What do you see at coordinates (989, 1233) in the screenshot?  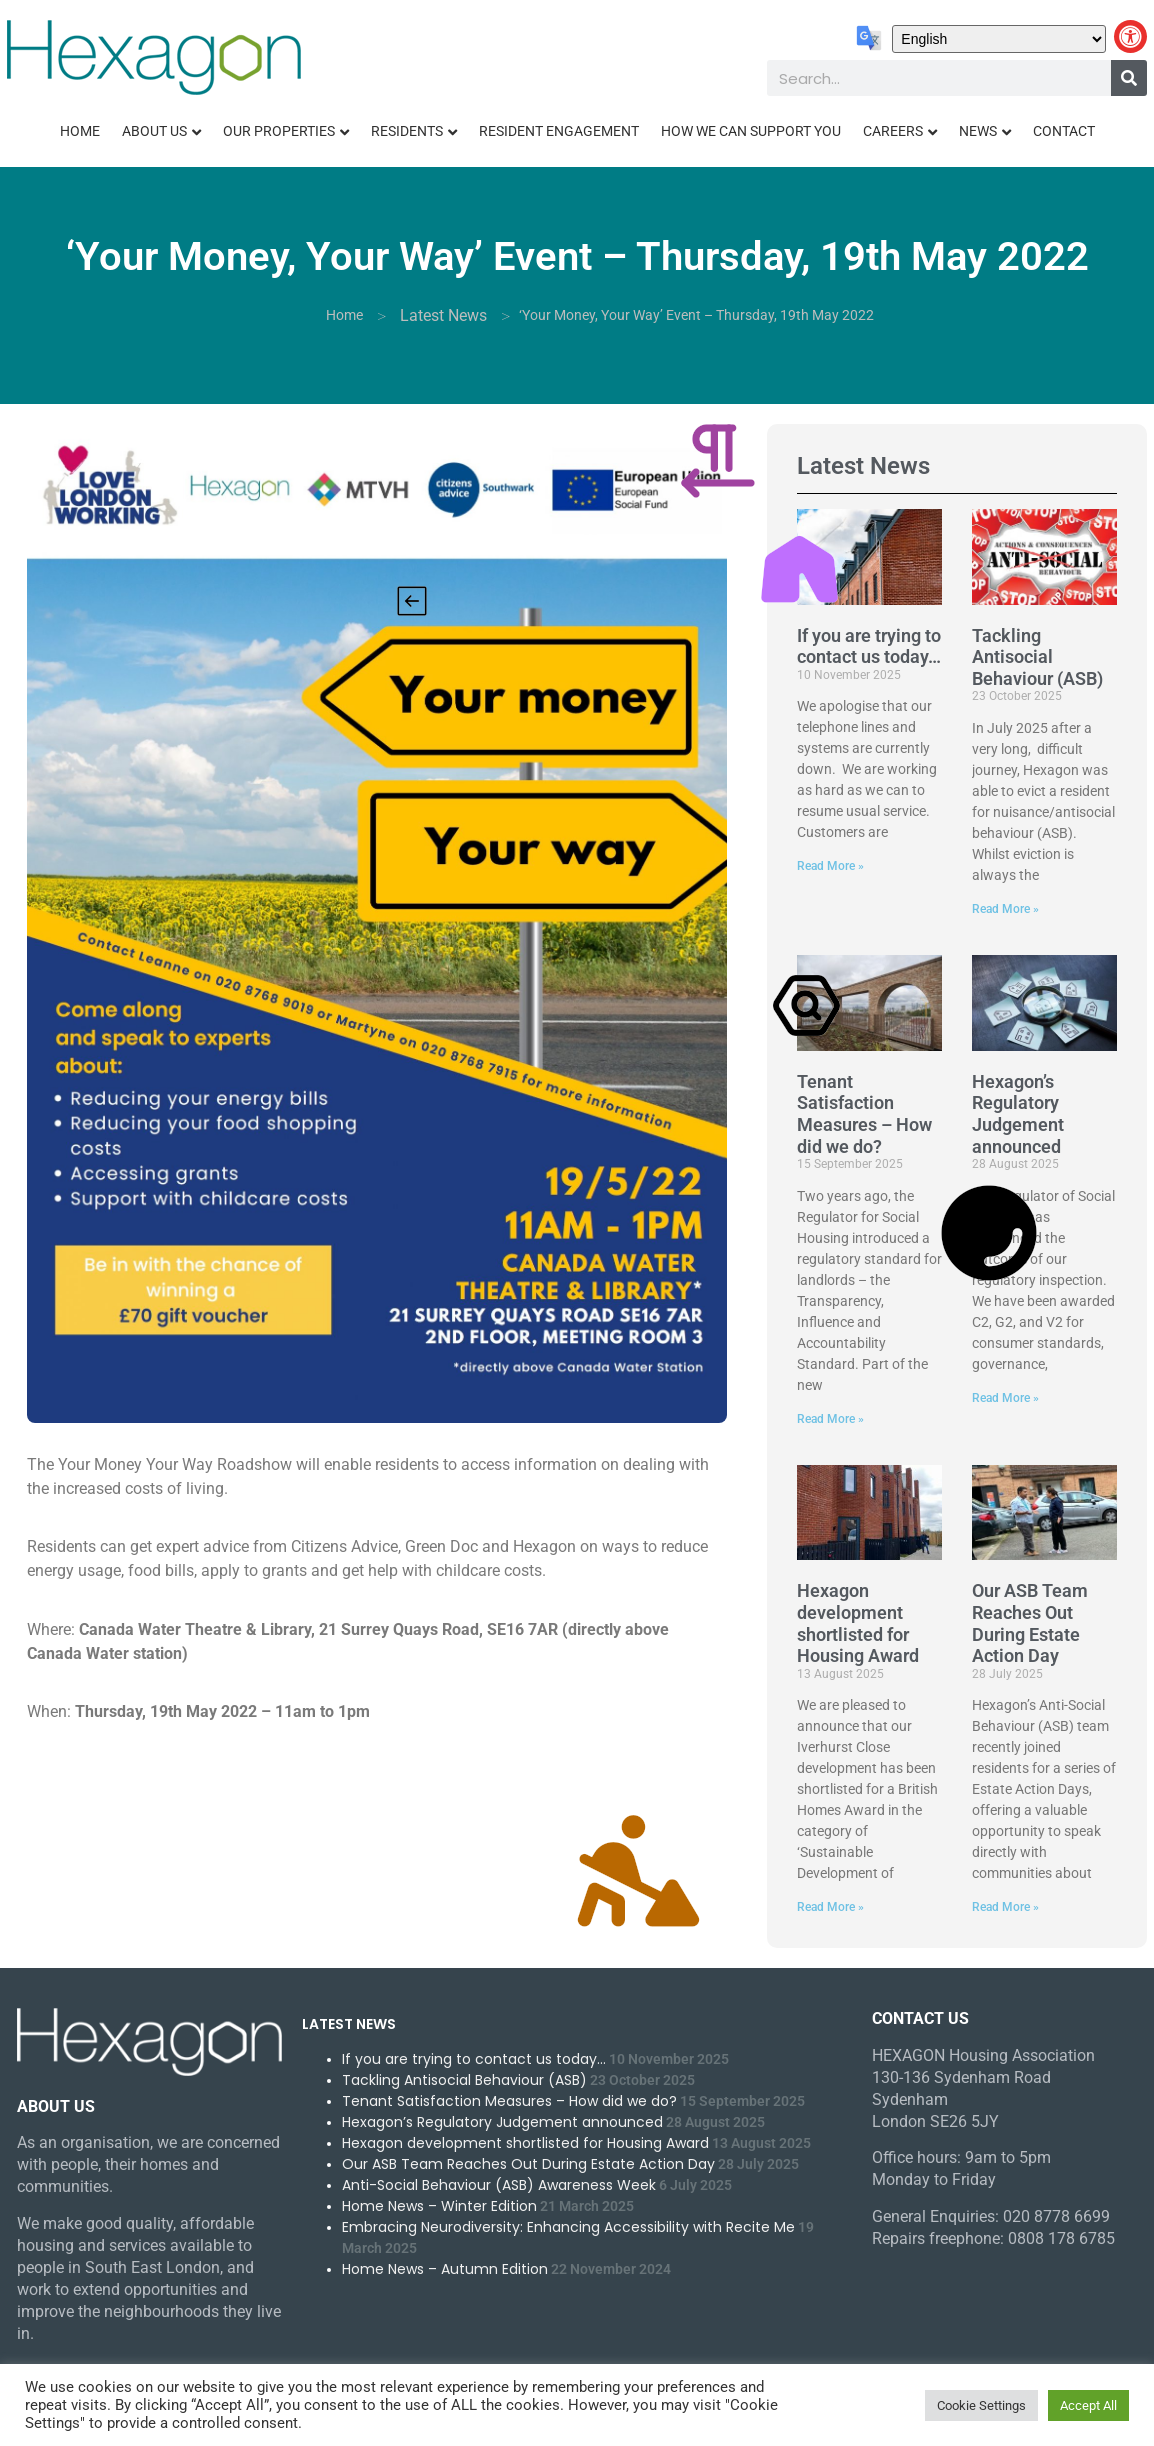 I see `apply inner shadow effect to bottom-right corner` at bounding box center [989, 1233].